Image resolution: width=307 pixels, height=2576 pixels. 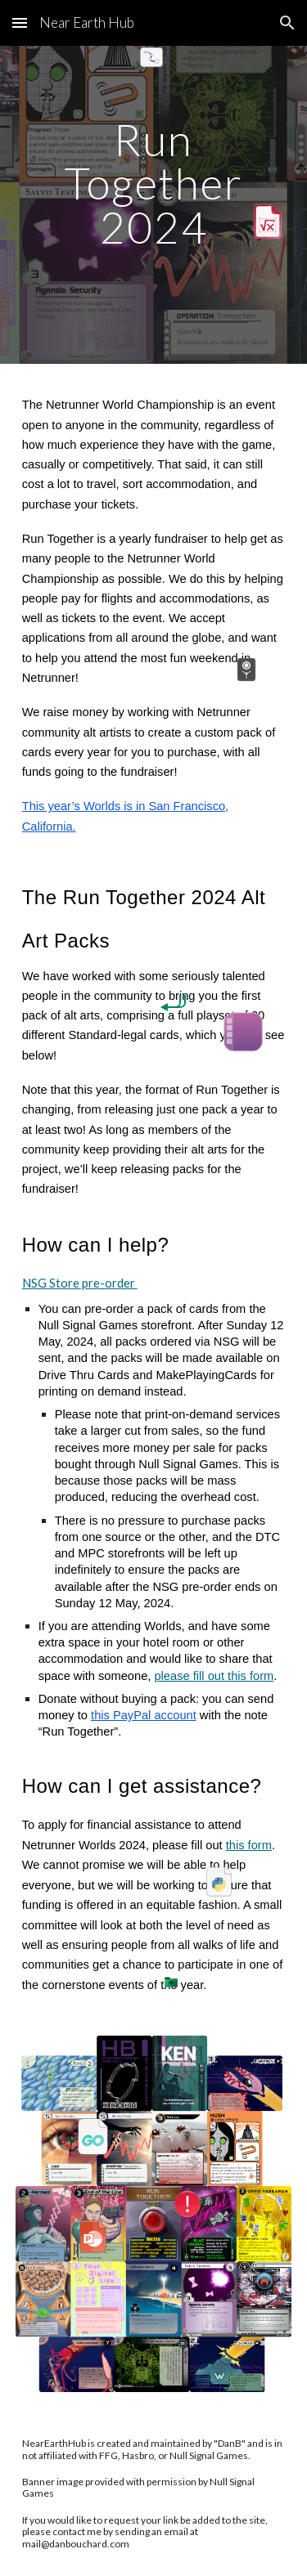 What do you see at coordinates (268, 222) in the screenshot?
I see `open an opendocument formula template file` at bounding box center [268, 222].